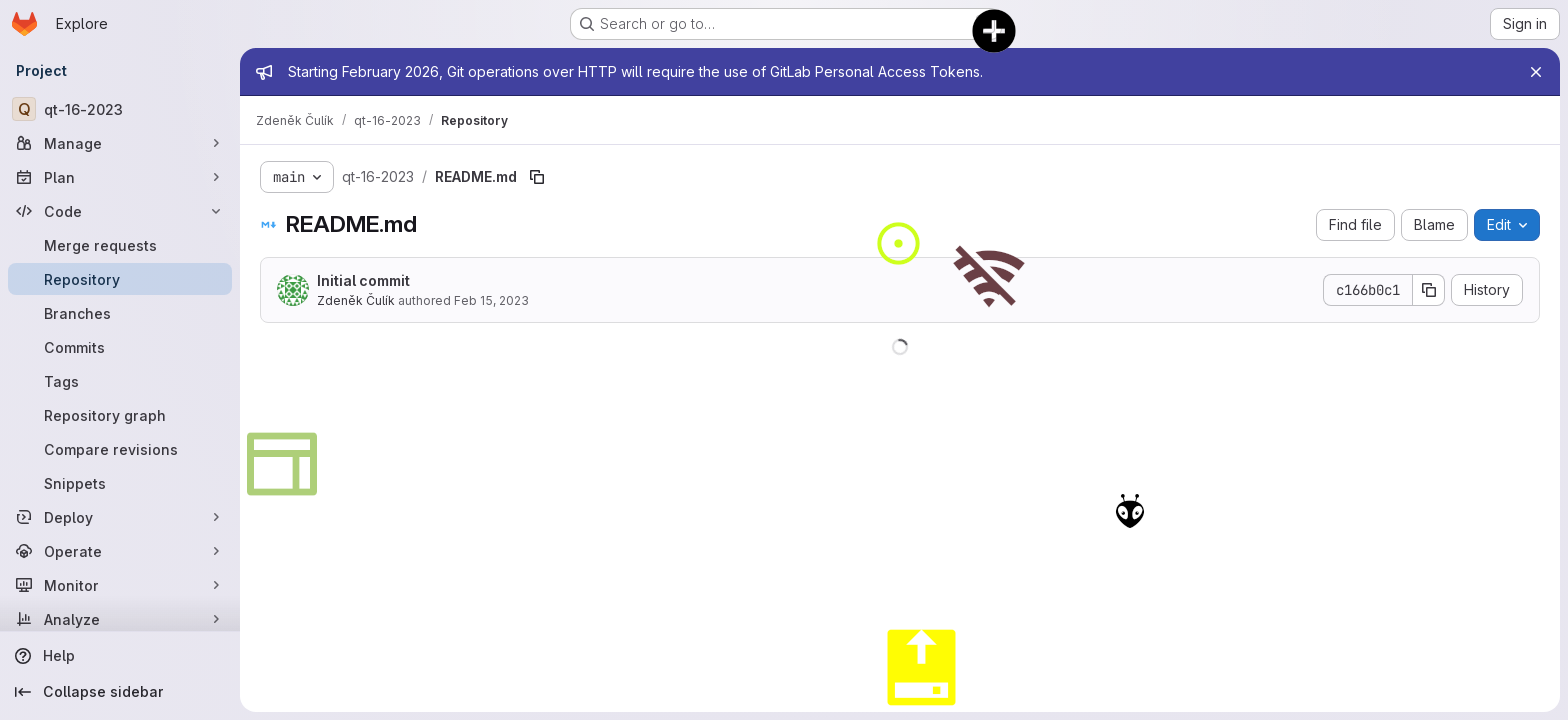 This screenshot has width=1568, height=720. Describe the element at coordinates (282, 464) in the screenshot. I see `switch to two-column layout with header` at that location.